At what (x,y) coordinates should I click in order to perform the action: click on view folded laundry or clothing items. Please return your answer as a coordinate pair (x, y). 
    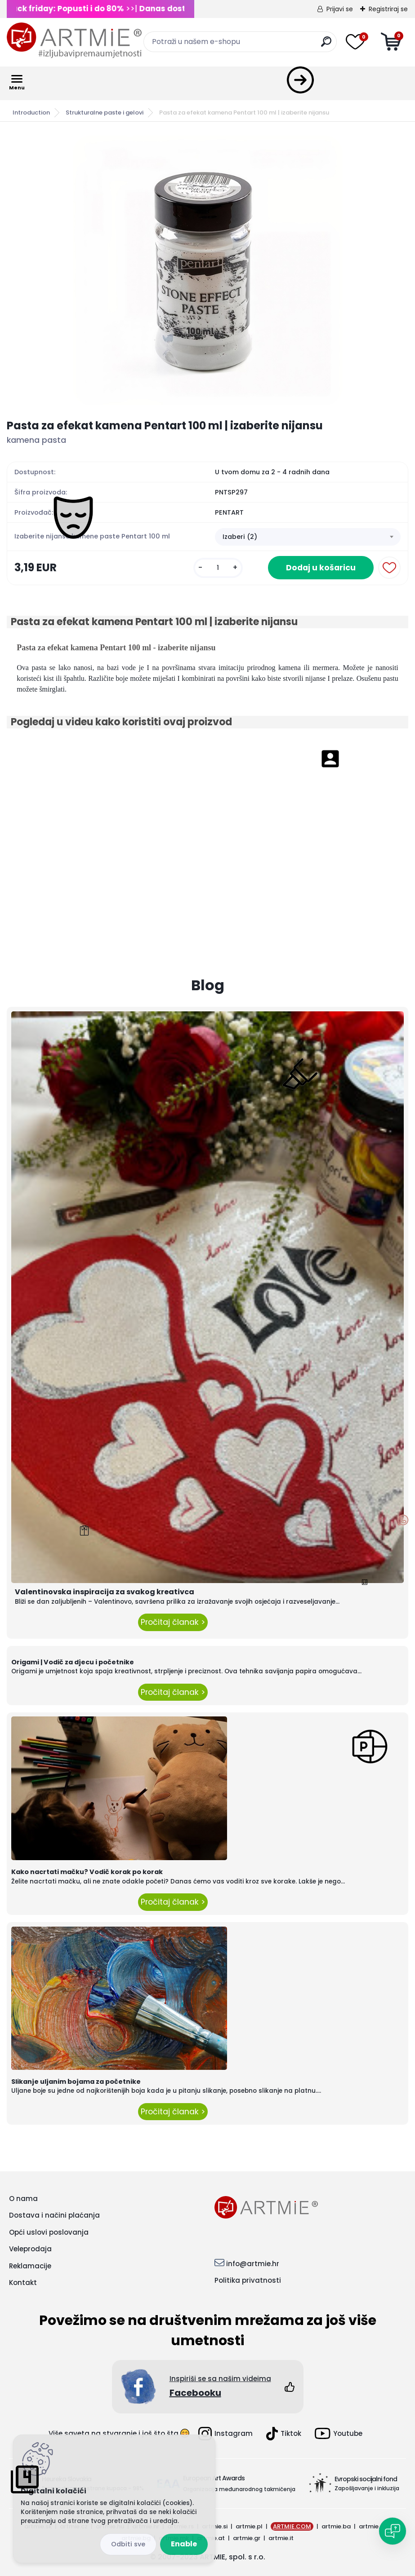
    Looking at the image, I should click on (84, 1531).